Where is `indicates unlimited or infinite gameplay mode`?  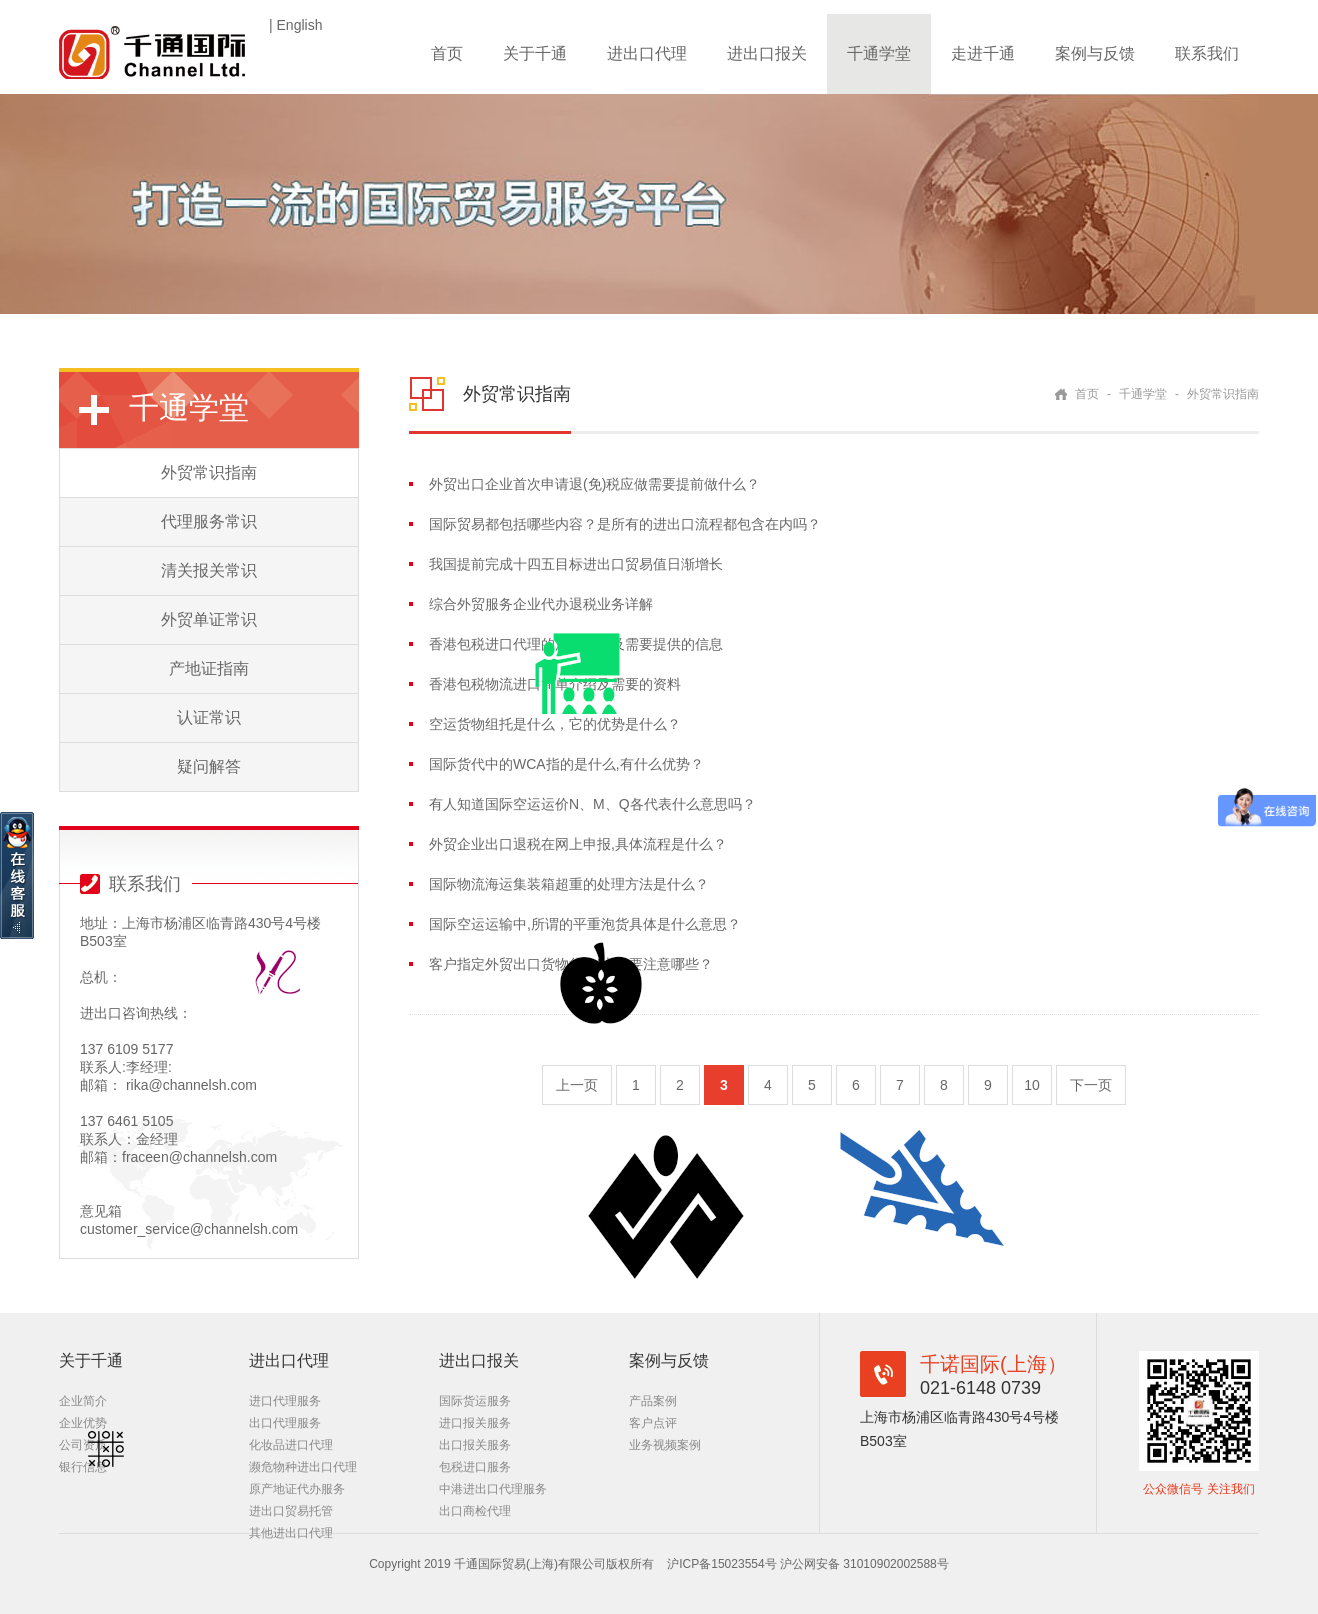
indicates unlimited or infinite gameplay mode is located at coordinates (665, 1213).